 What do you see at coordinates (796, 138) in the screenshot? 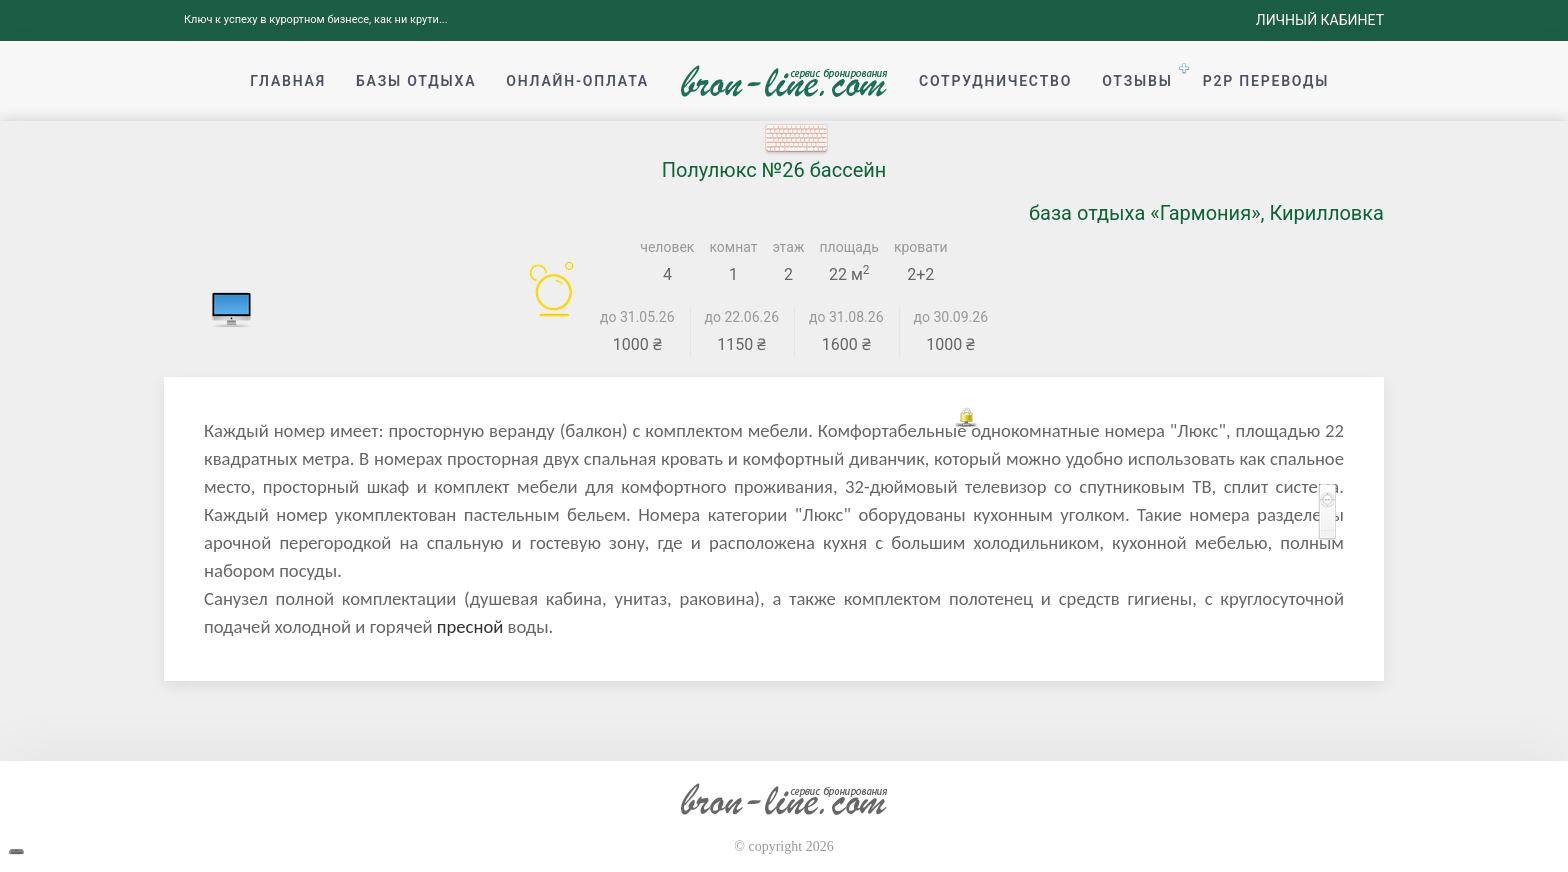
I see `bluetooth keyboard connected` at bounding box center [796, 138].